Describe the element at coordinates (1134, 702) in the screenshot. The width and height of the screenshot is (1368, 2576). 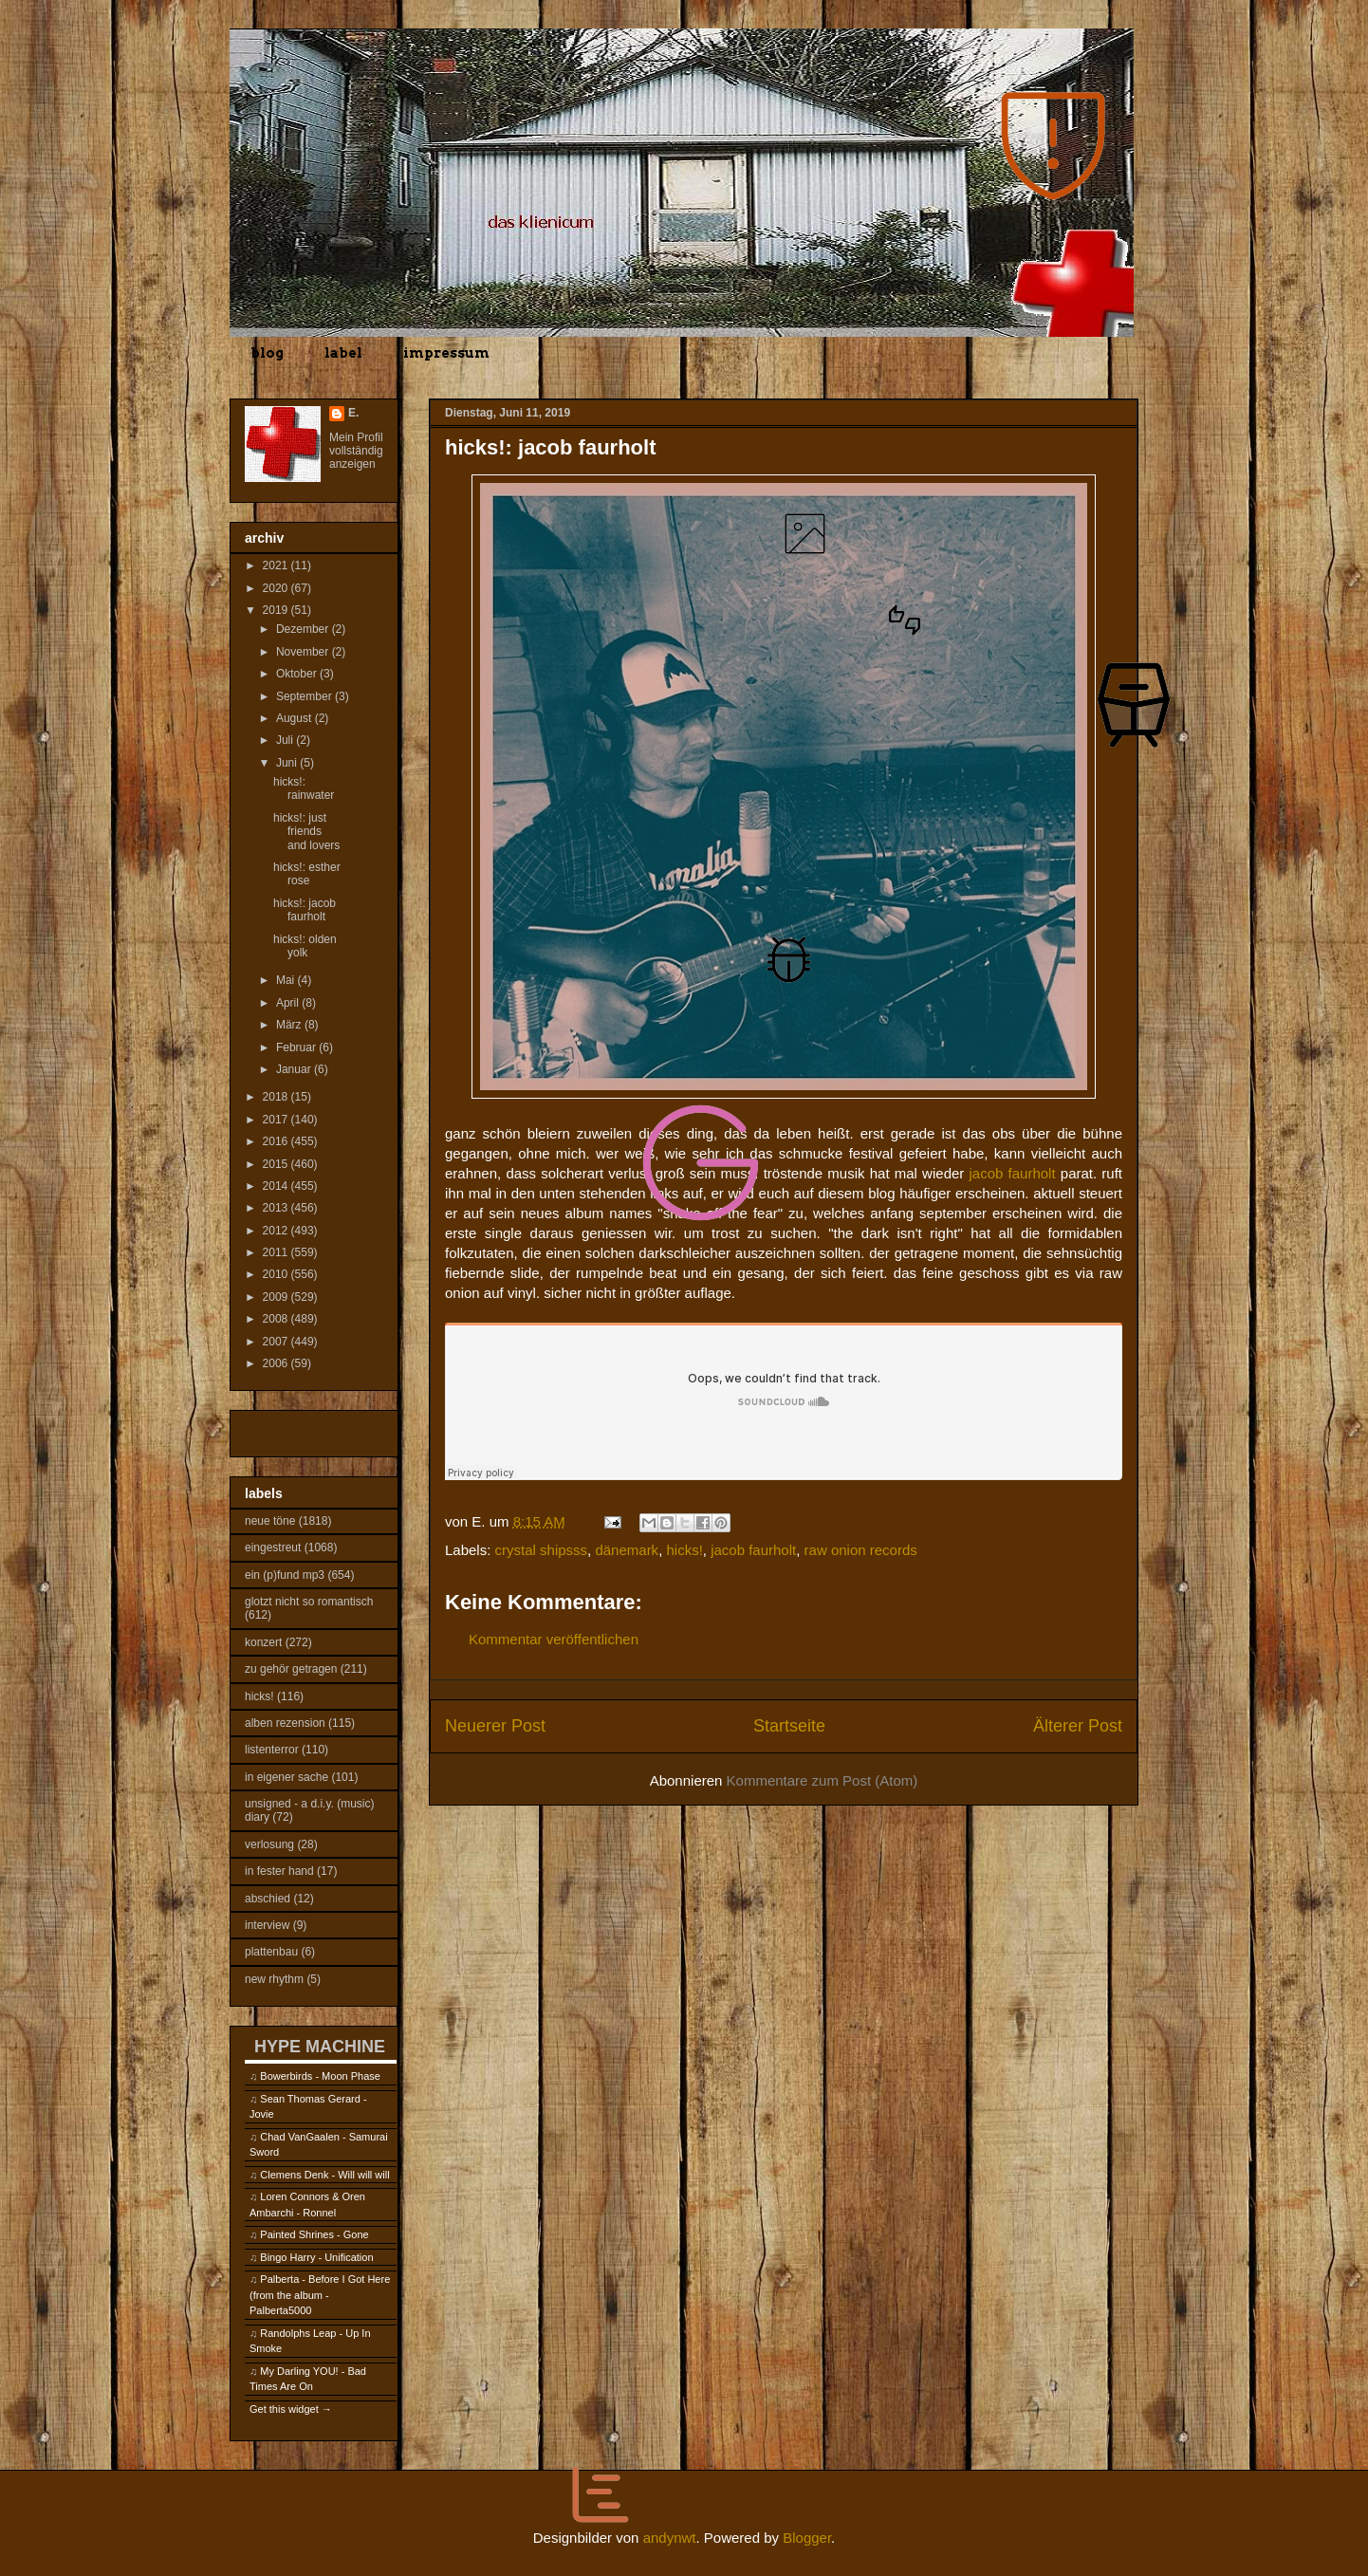
I see `view regional train schedules` at that location.